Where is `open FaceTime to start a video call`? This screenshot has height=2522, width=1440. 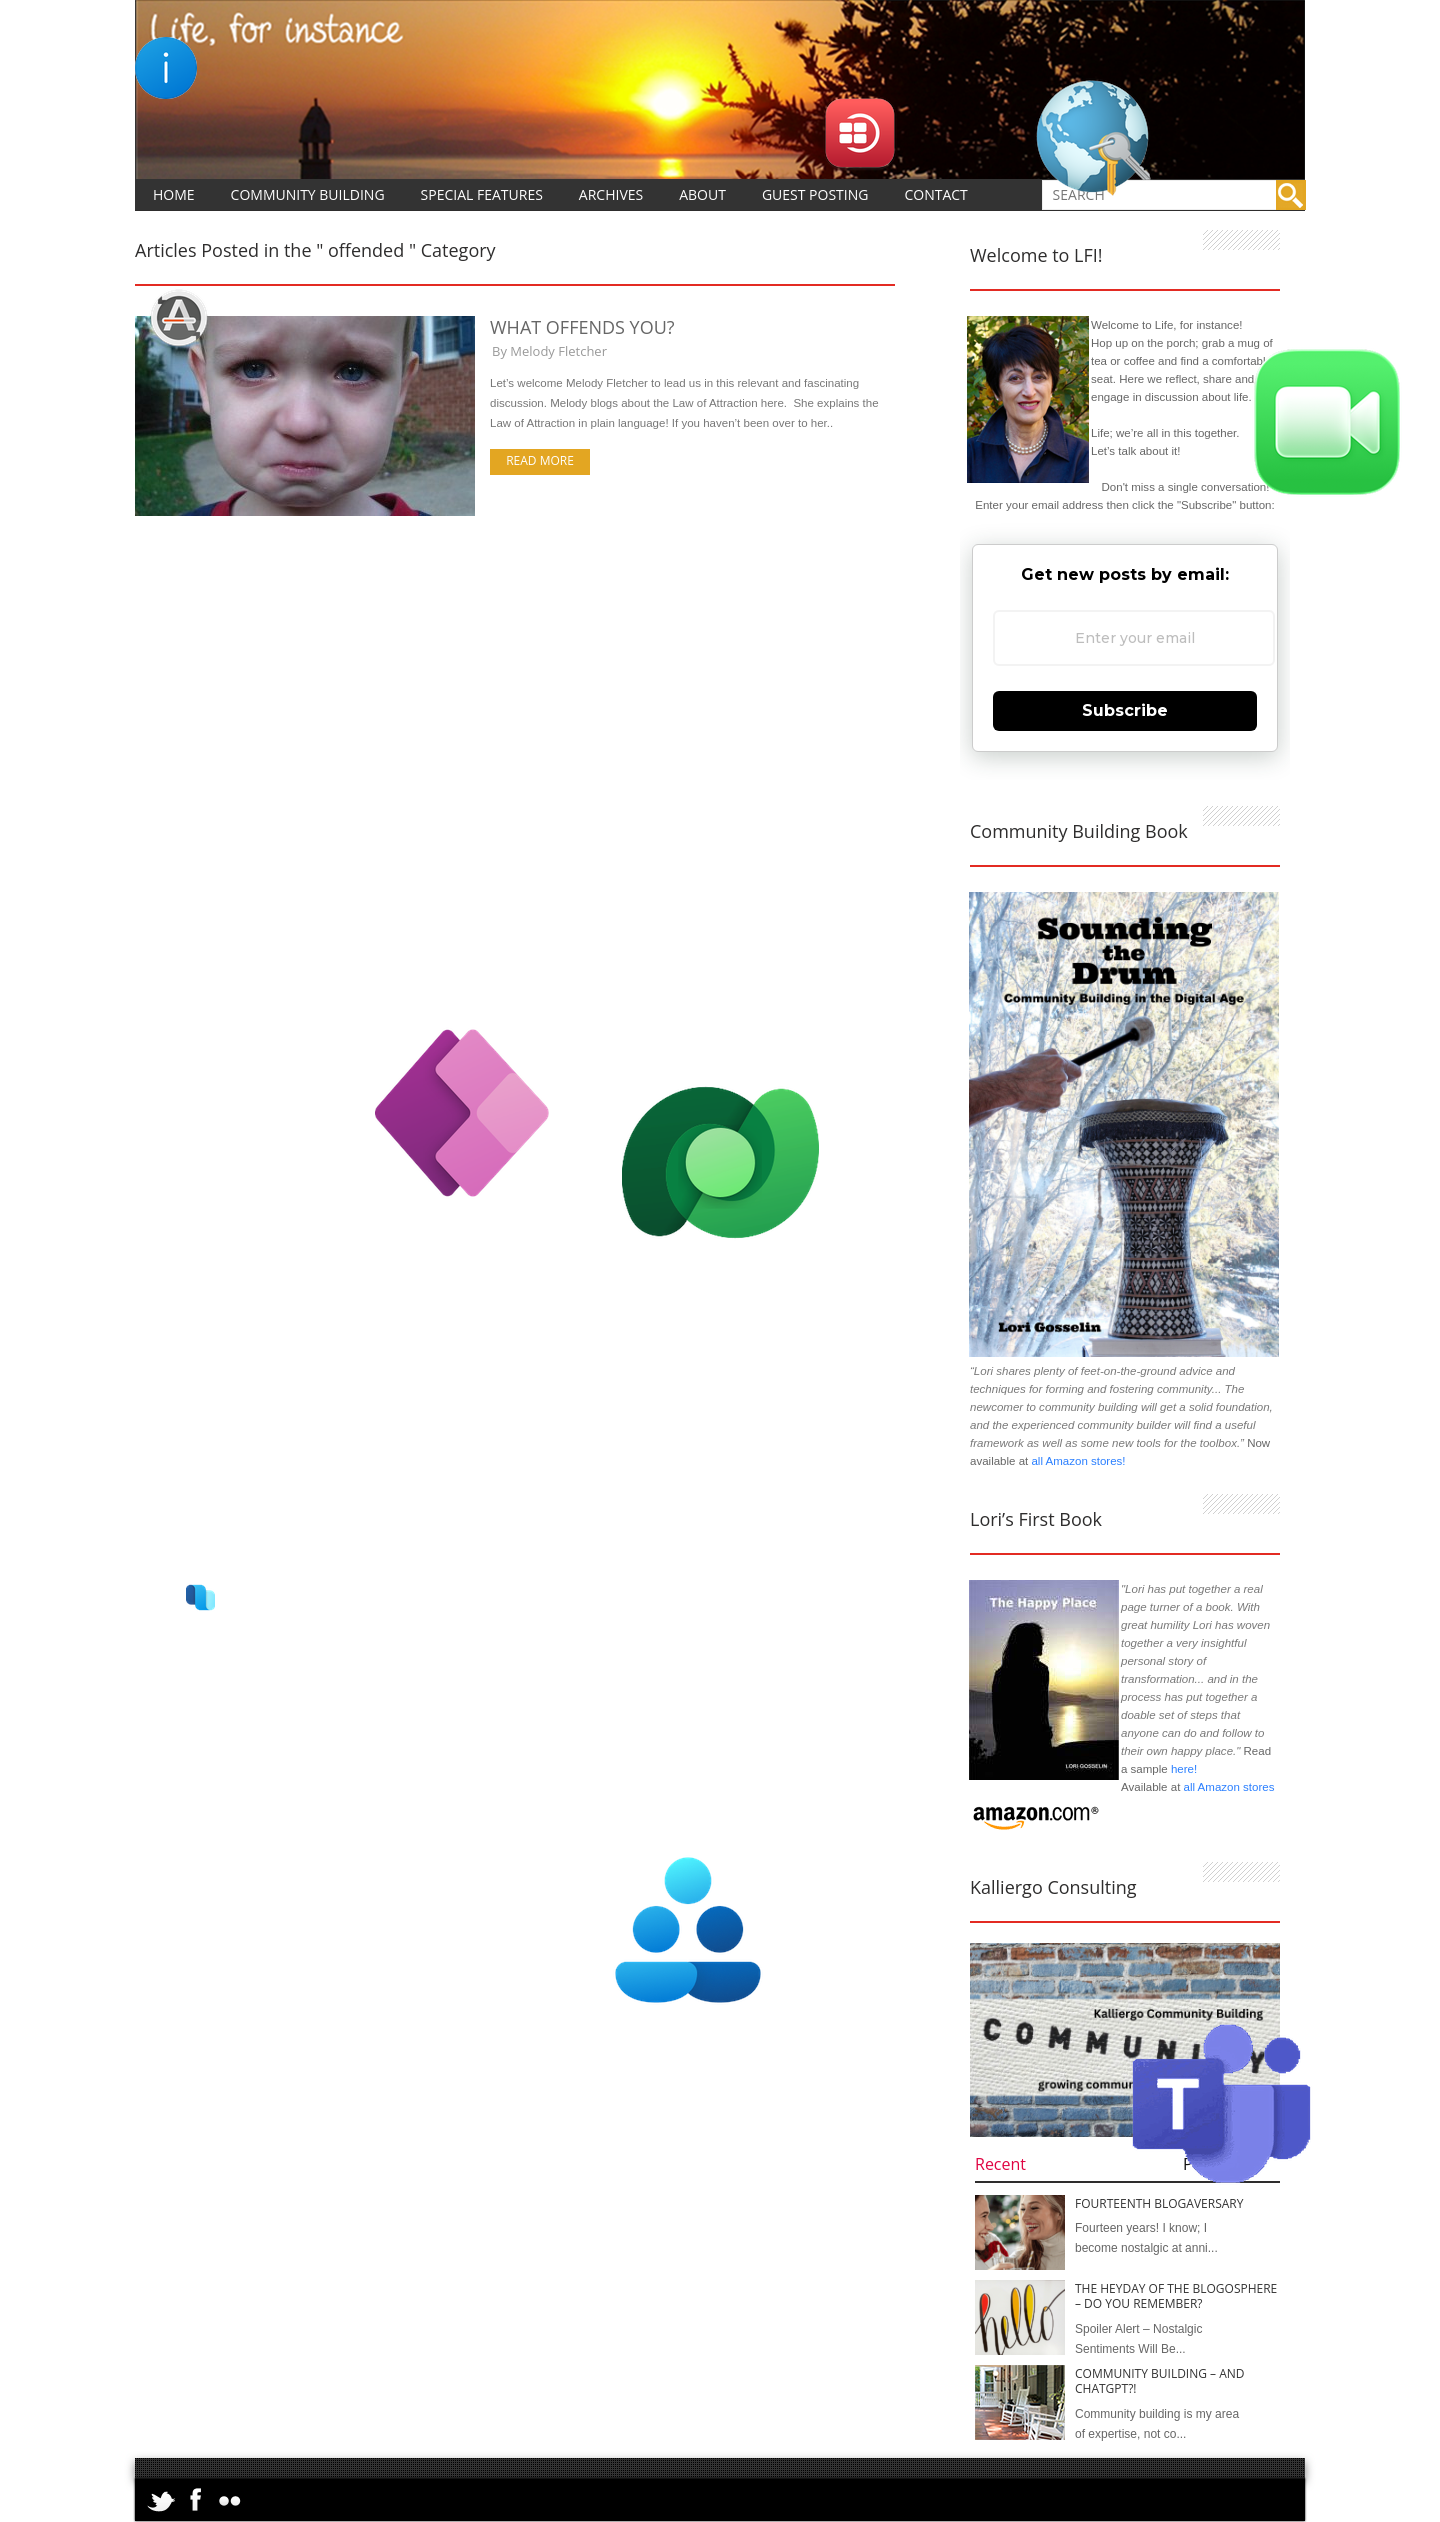
open FaceTime to start a video call is located at coordinates (1327, 422).